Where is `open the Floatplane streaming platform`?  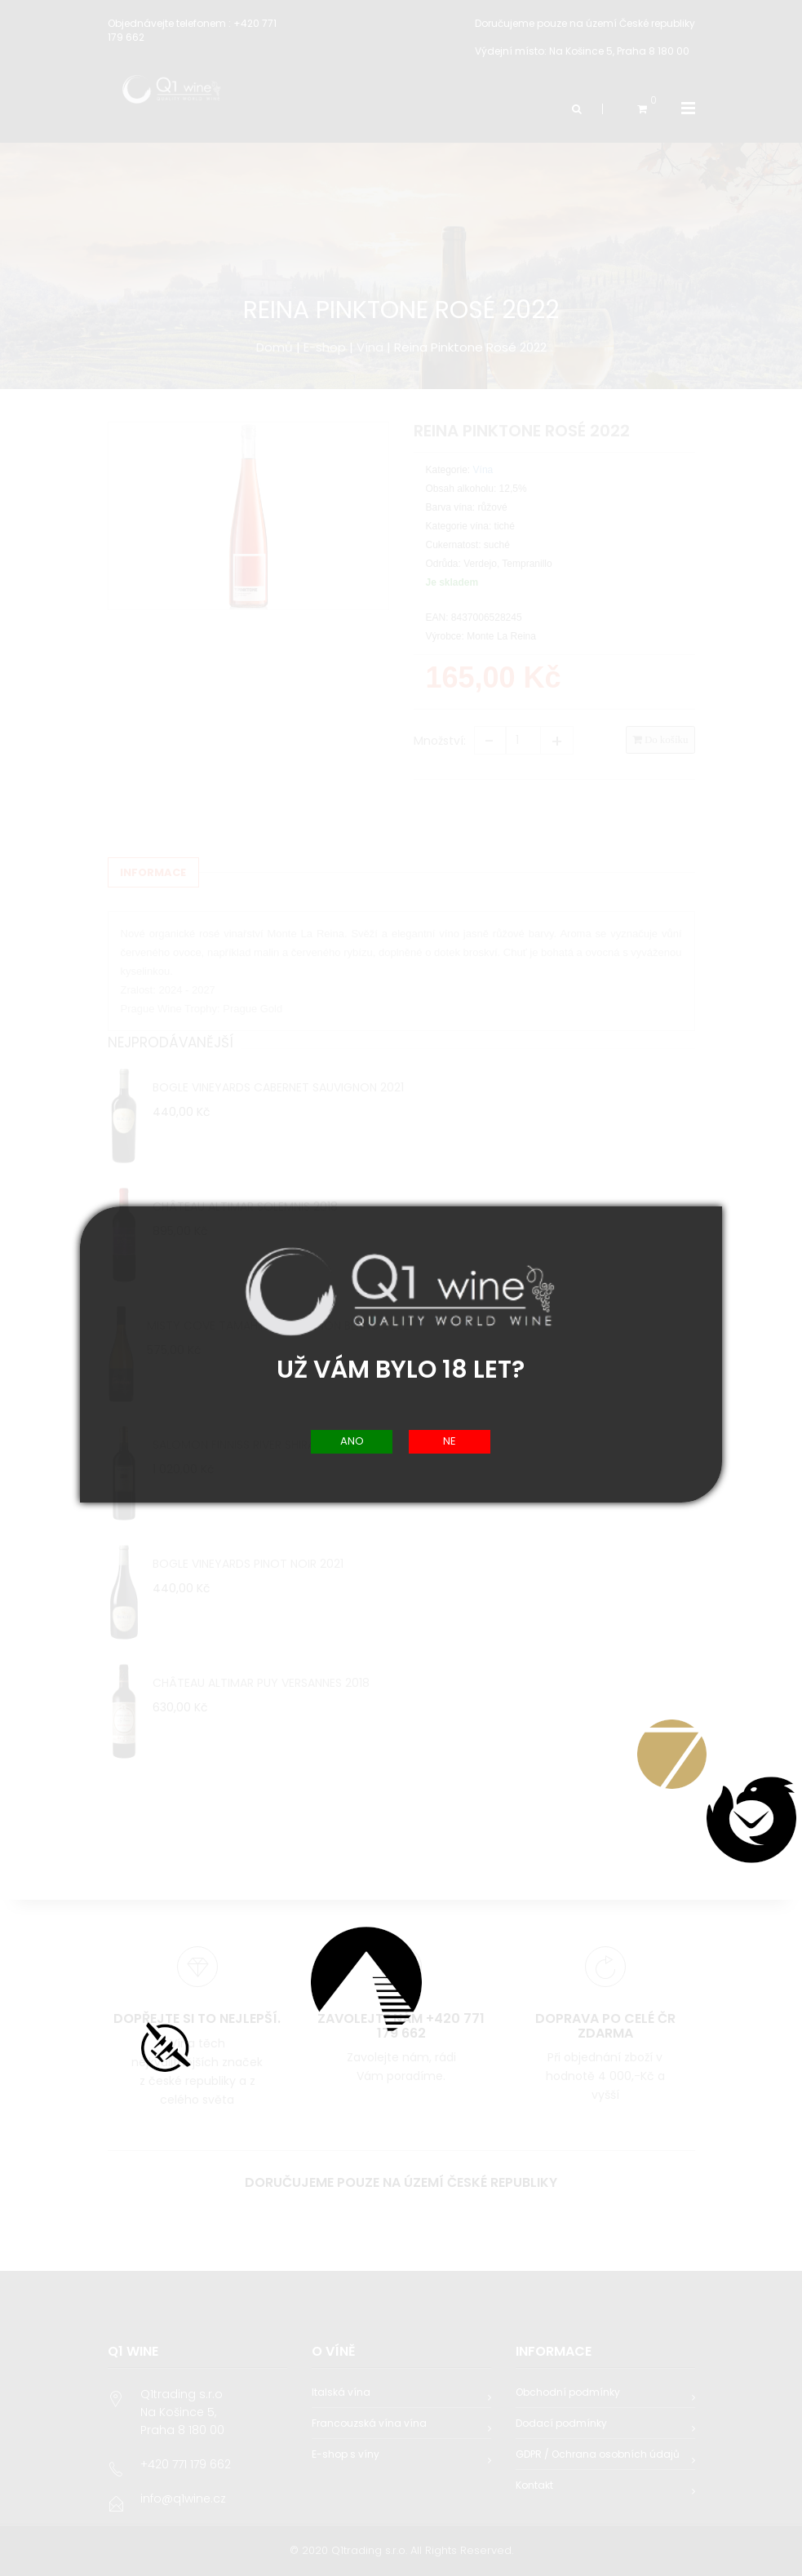
open the Floatplane streaming platform is located at coordinates (166, 2047).